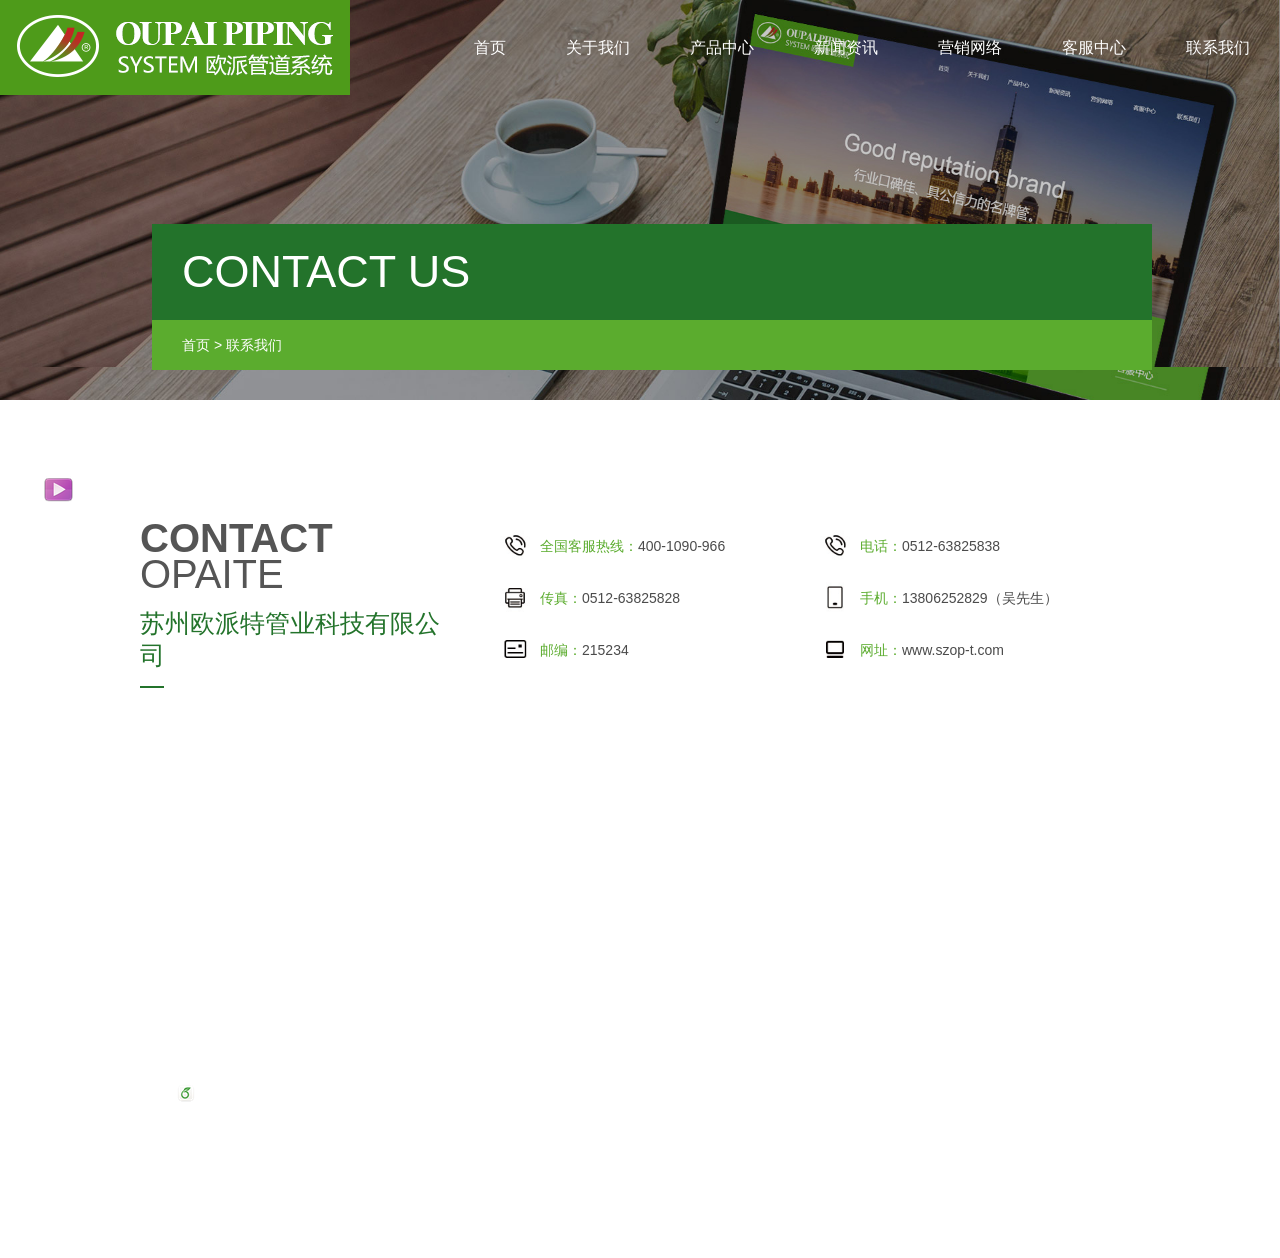  I want to click on open overleaf document editor, so click(186, 1093).